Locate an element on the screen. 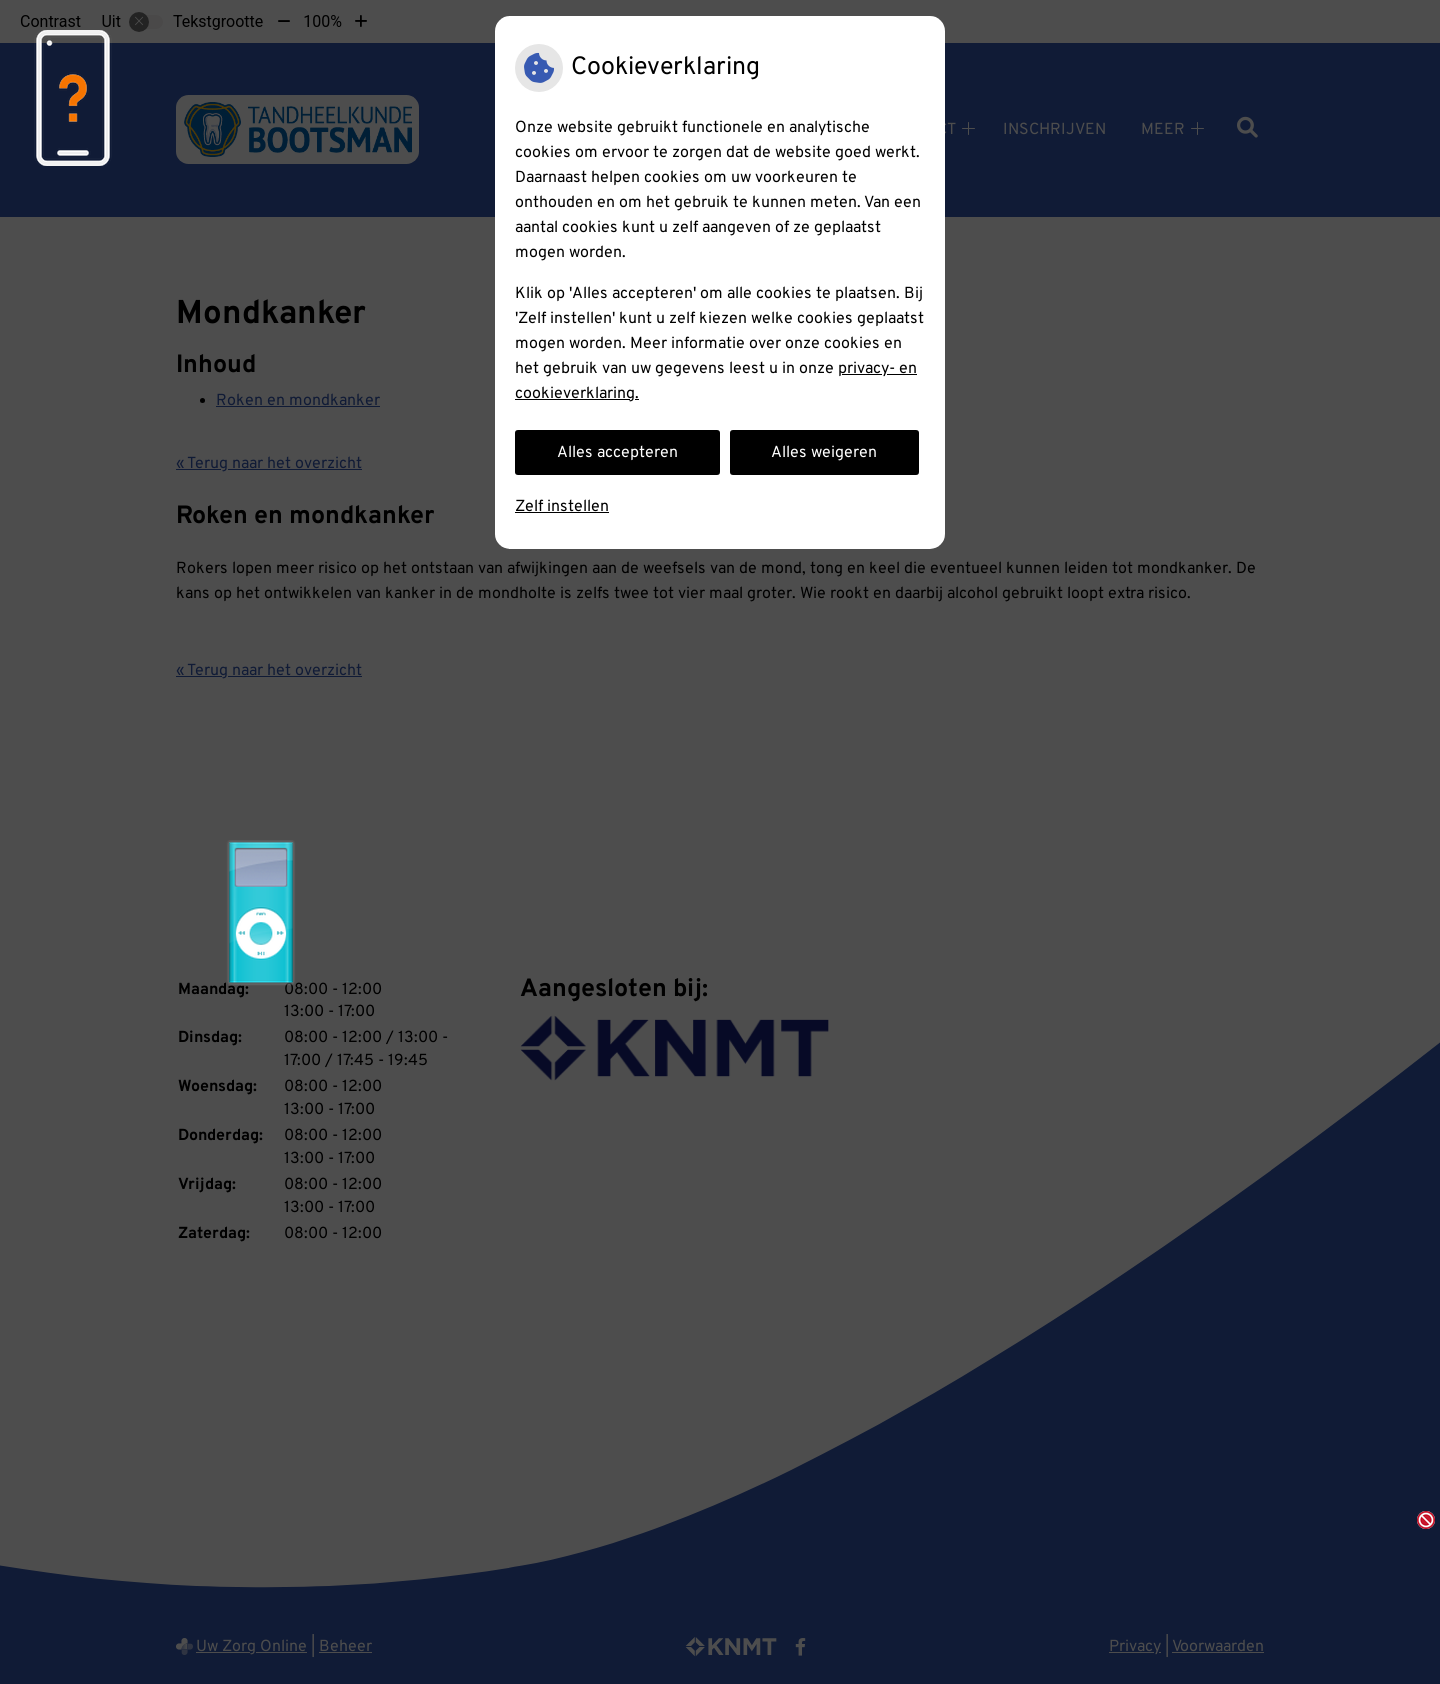 This screenshot has height=1684, width=1440. indicates smartphone is disconnected or unpaired is located at coordinates (73, 98).